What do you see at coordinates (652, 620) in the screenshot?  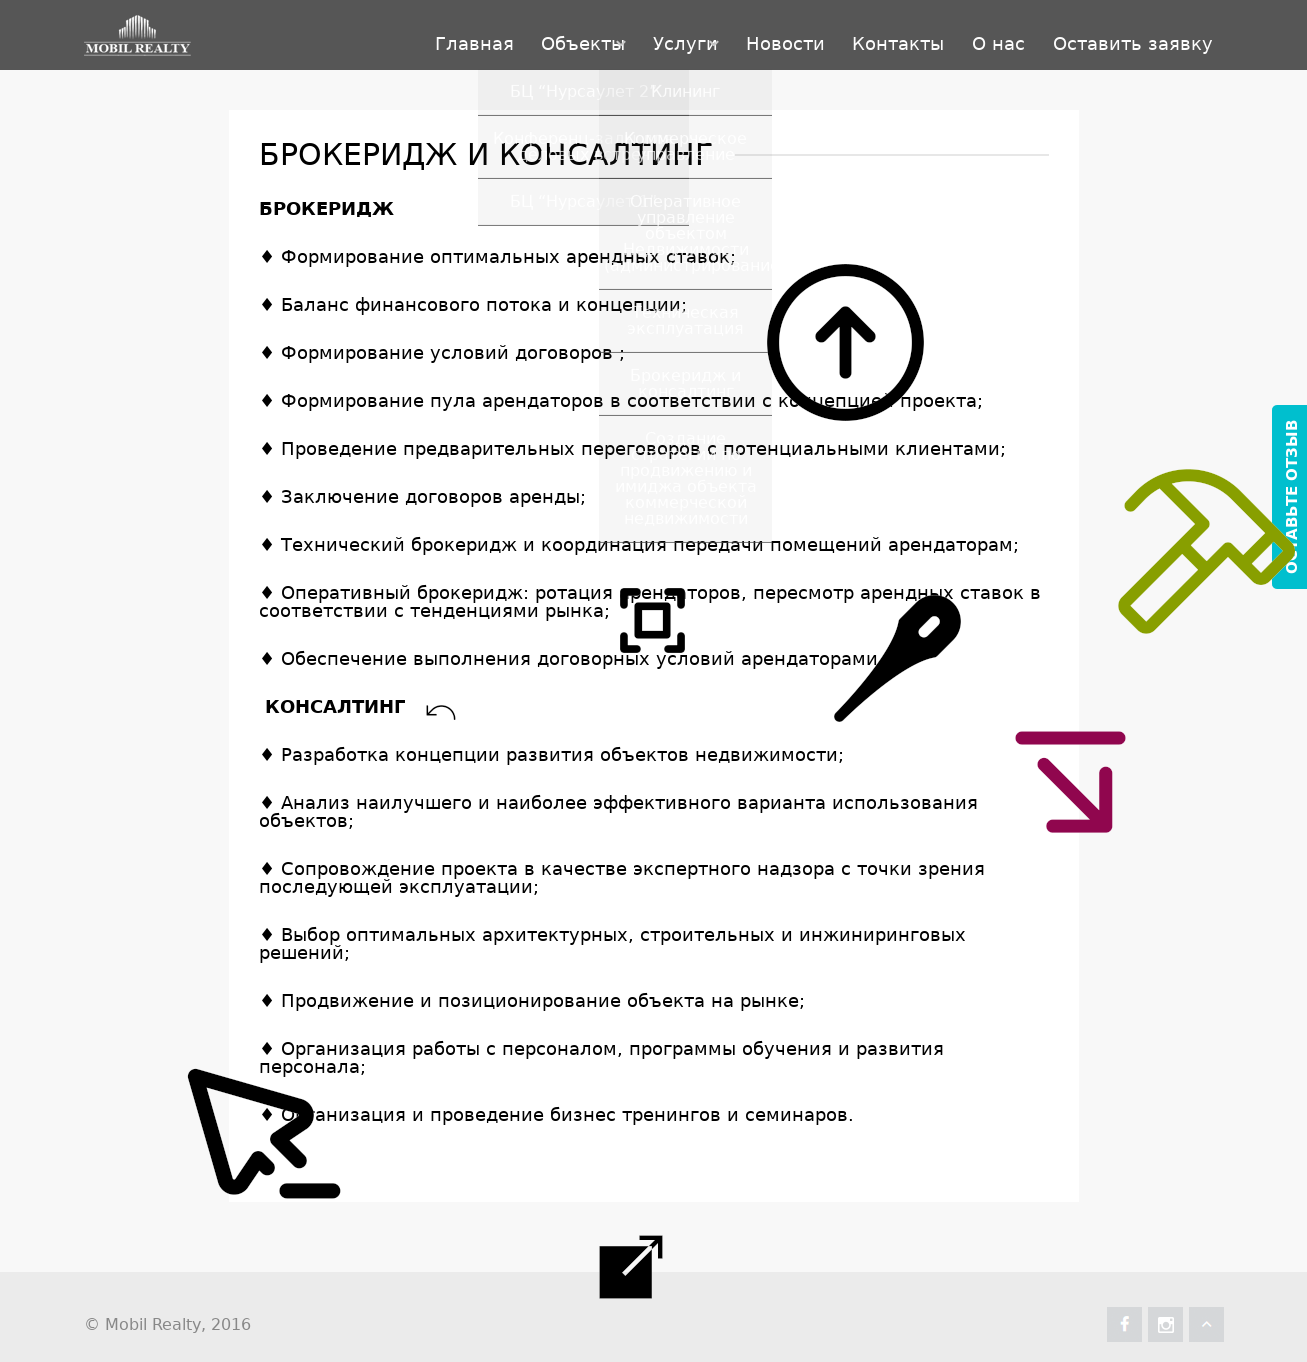 I see `scan a QR code or barcode` at bounding box center [652, 620].